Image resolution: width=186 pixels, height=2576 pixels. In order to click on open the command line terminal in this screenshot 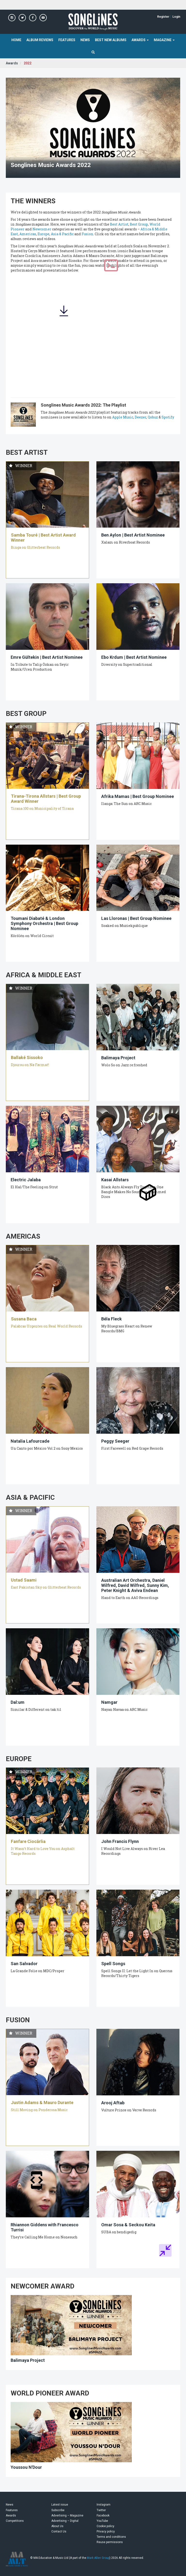, I will do `click(111, 265)`.